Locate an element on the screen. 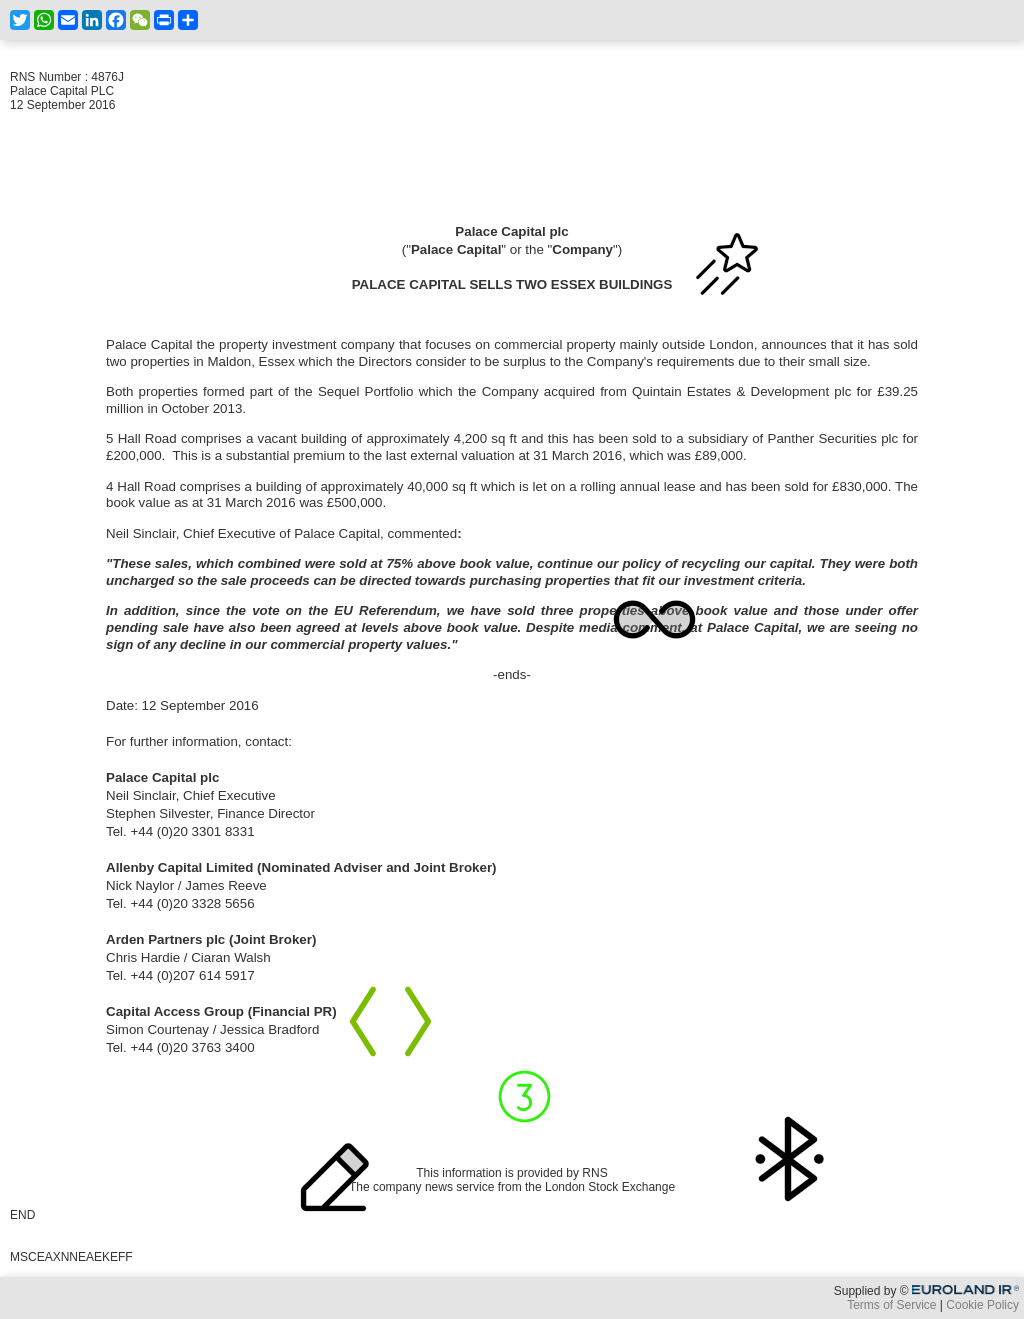 Image resolution: width=1024 pixels, height=1319 pixels. indicates an active bluetooth connection is located at coordinates (788, 1159).